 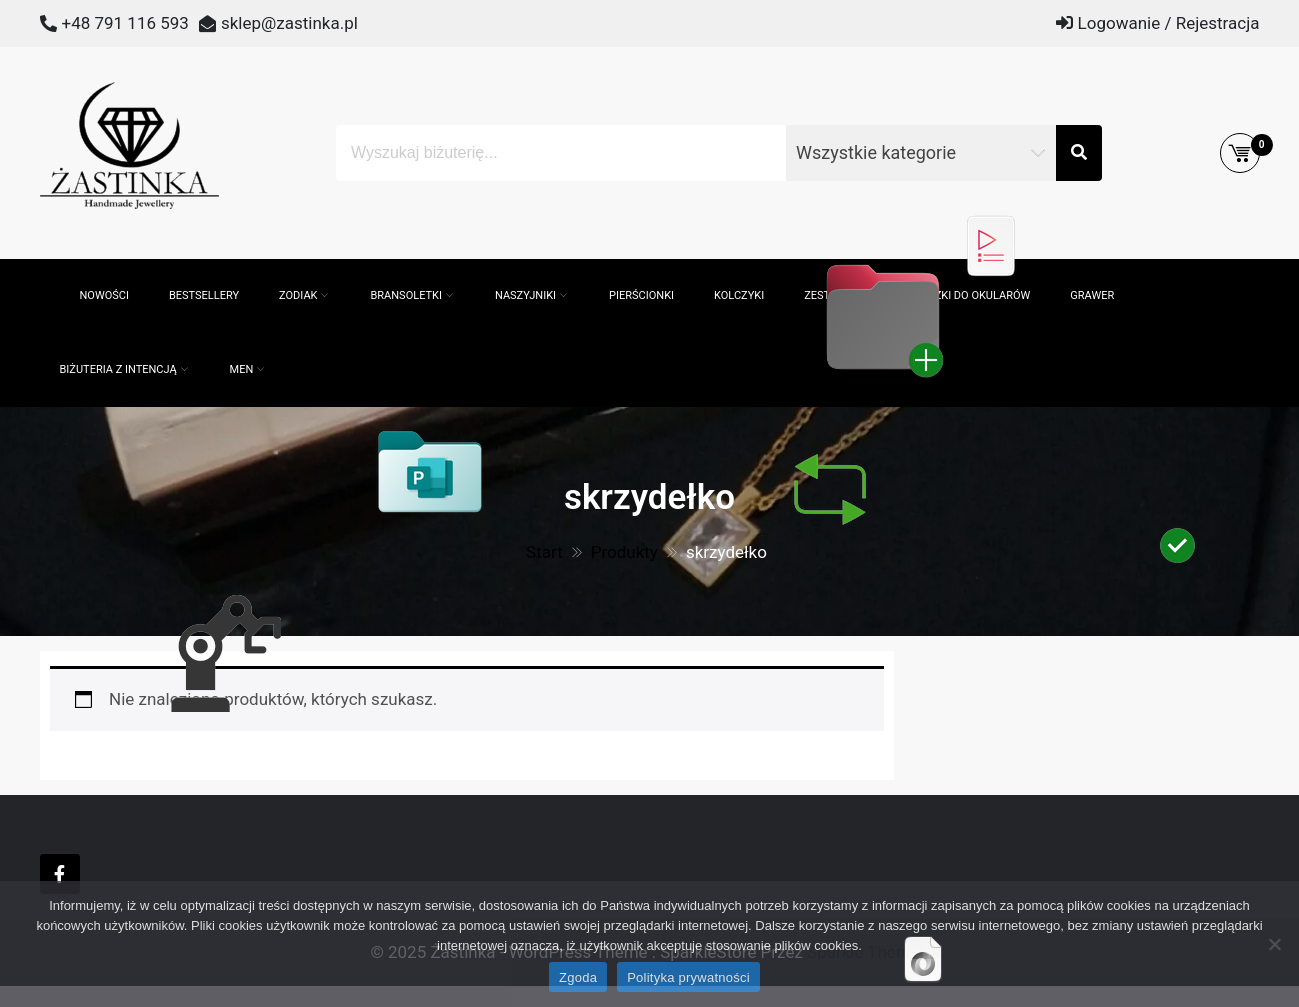 What do you see at coordinates (883, 317) in the screenshot?
I see `create a new folder` at bounding box center [883, 317].